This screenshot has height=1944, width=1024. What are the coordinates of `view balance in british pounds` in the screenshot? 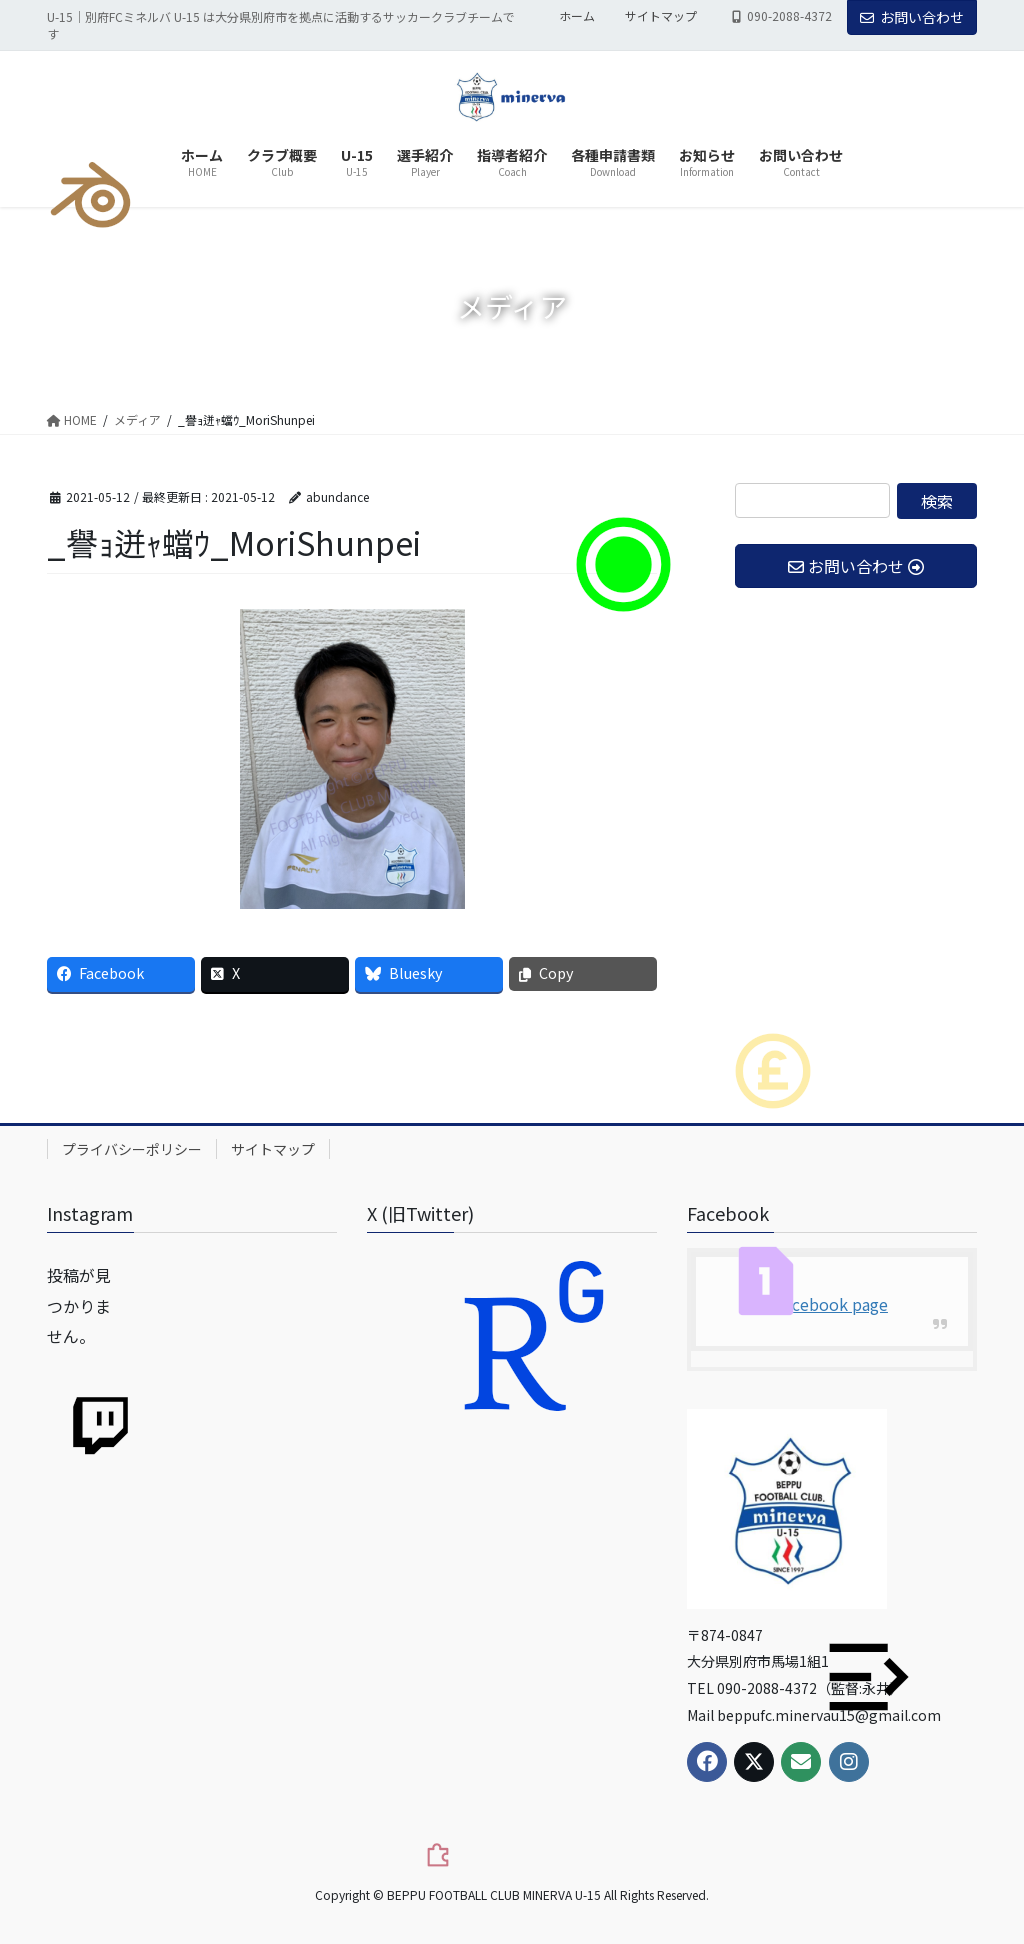 It's located at (773, 1071).